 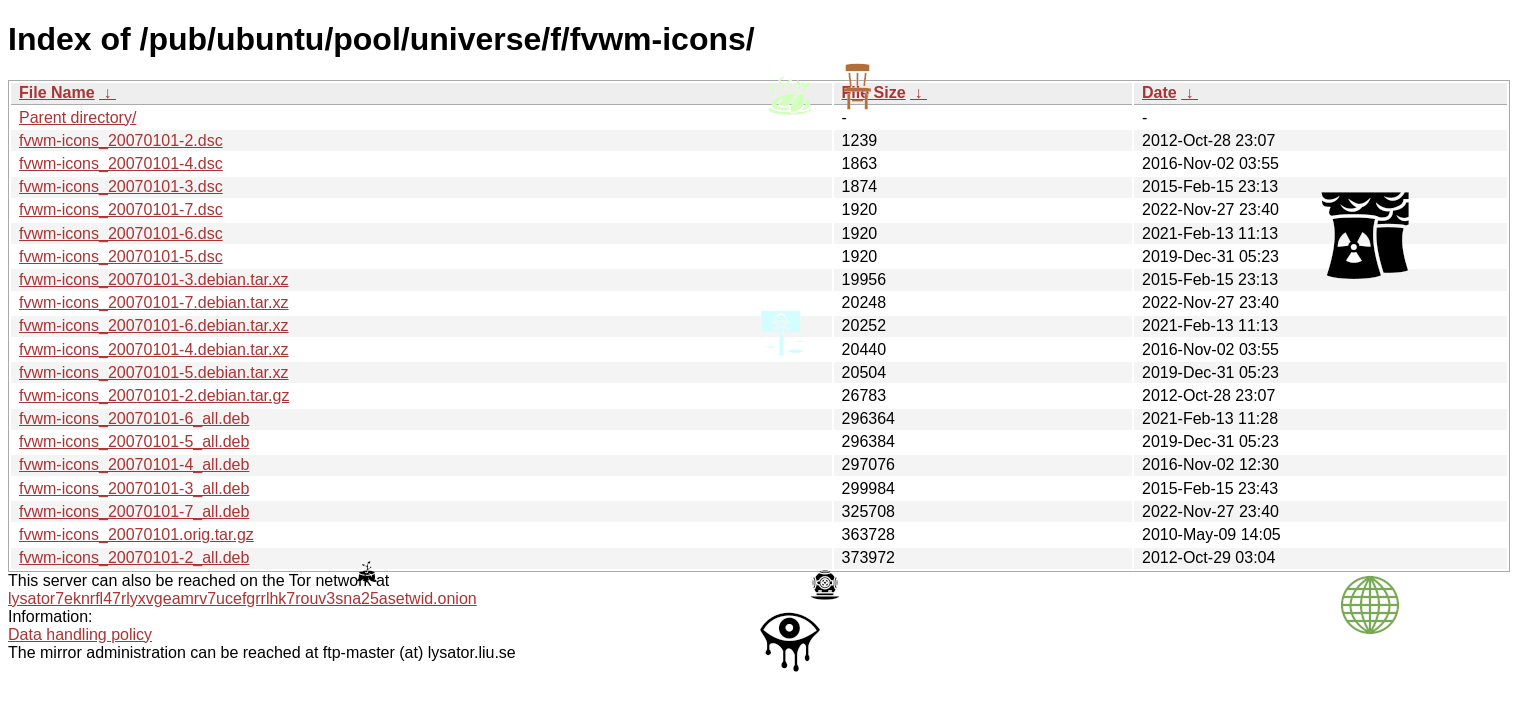 I want to click on access global or international settings, so click(x=1370, y=605).